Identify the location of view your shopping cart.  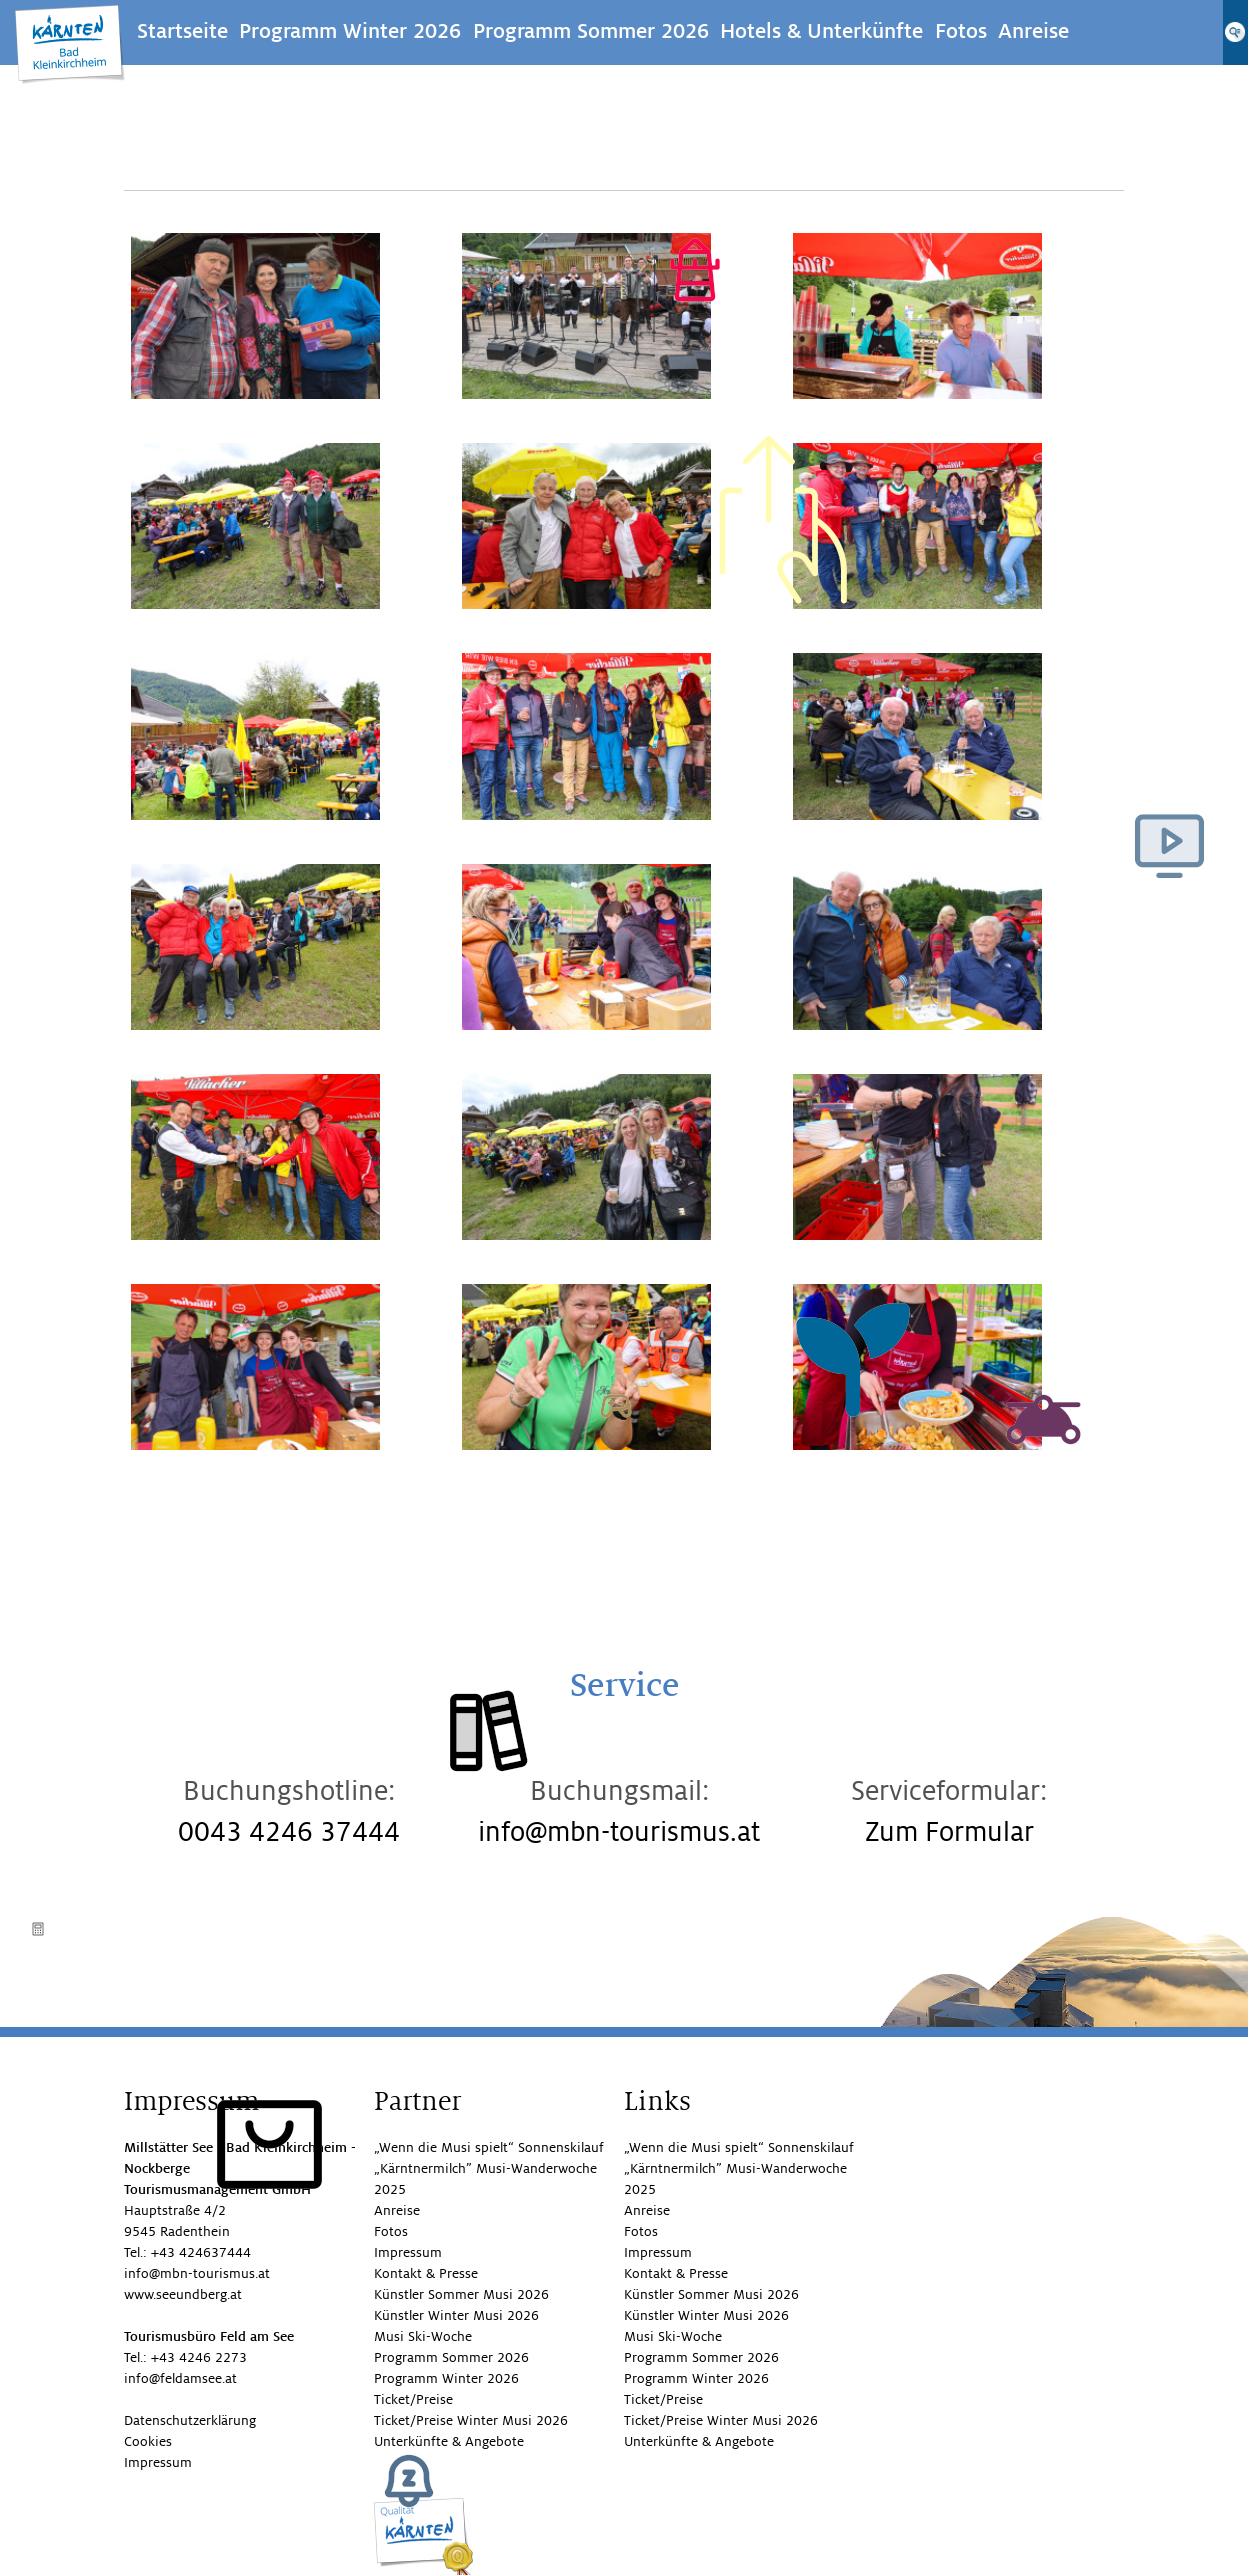
(269, 2144).